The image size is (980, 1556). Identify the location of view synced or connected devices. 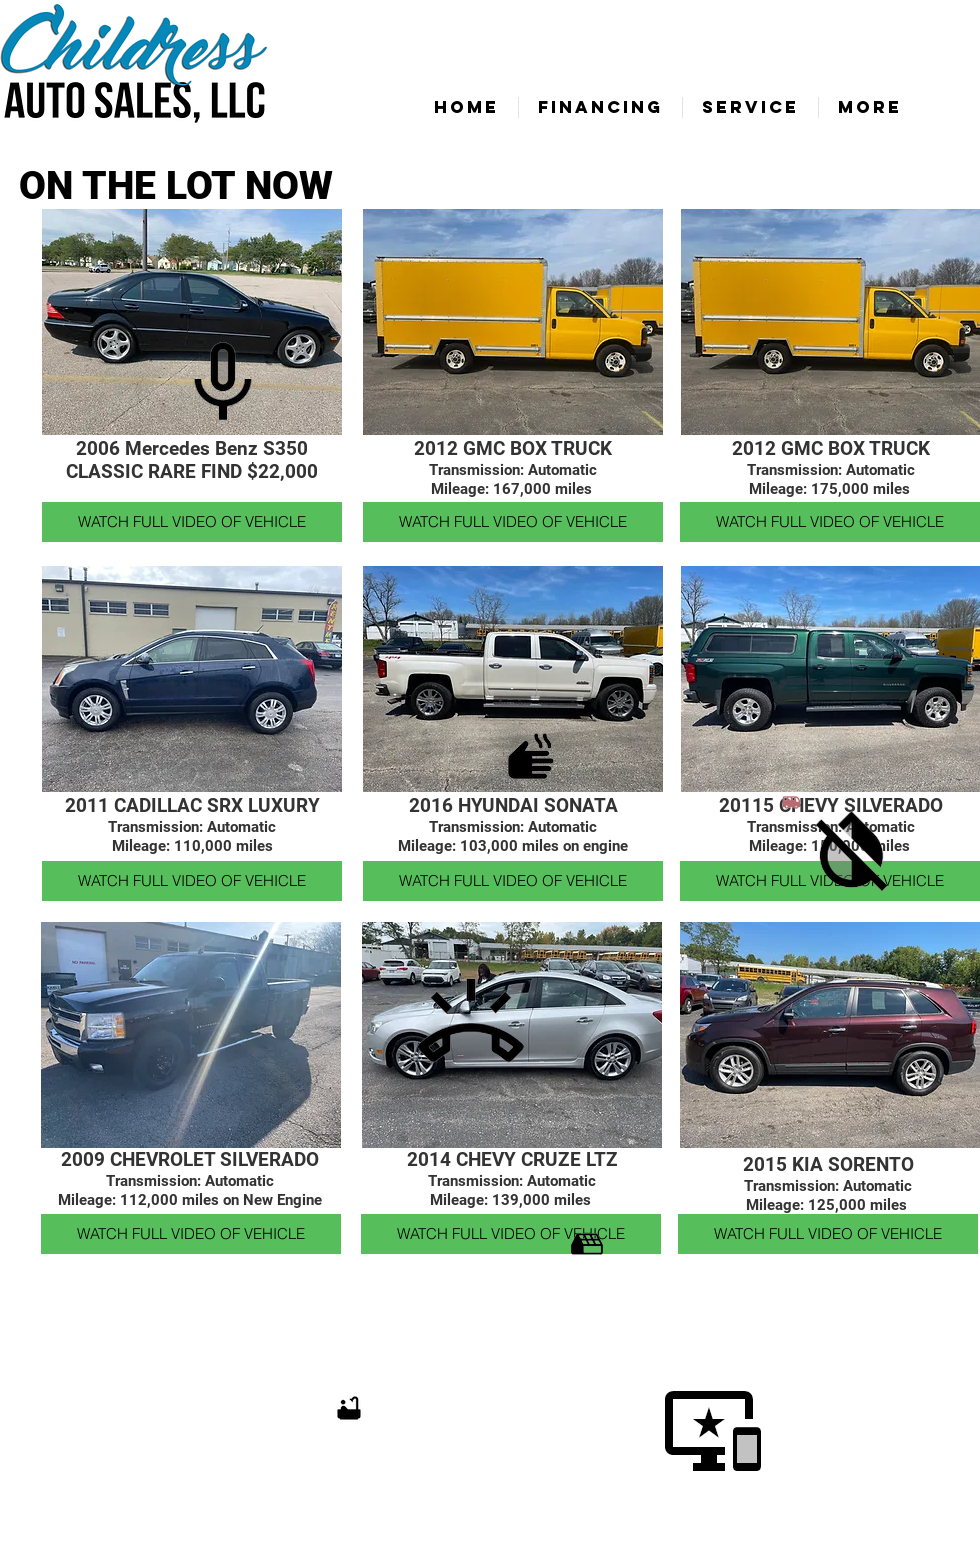
(713, 1431).